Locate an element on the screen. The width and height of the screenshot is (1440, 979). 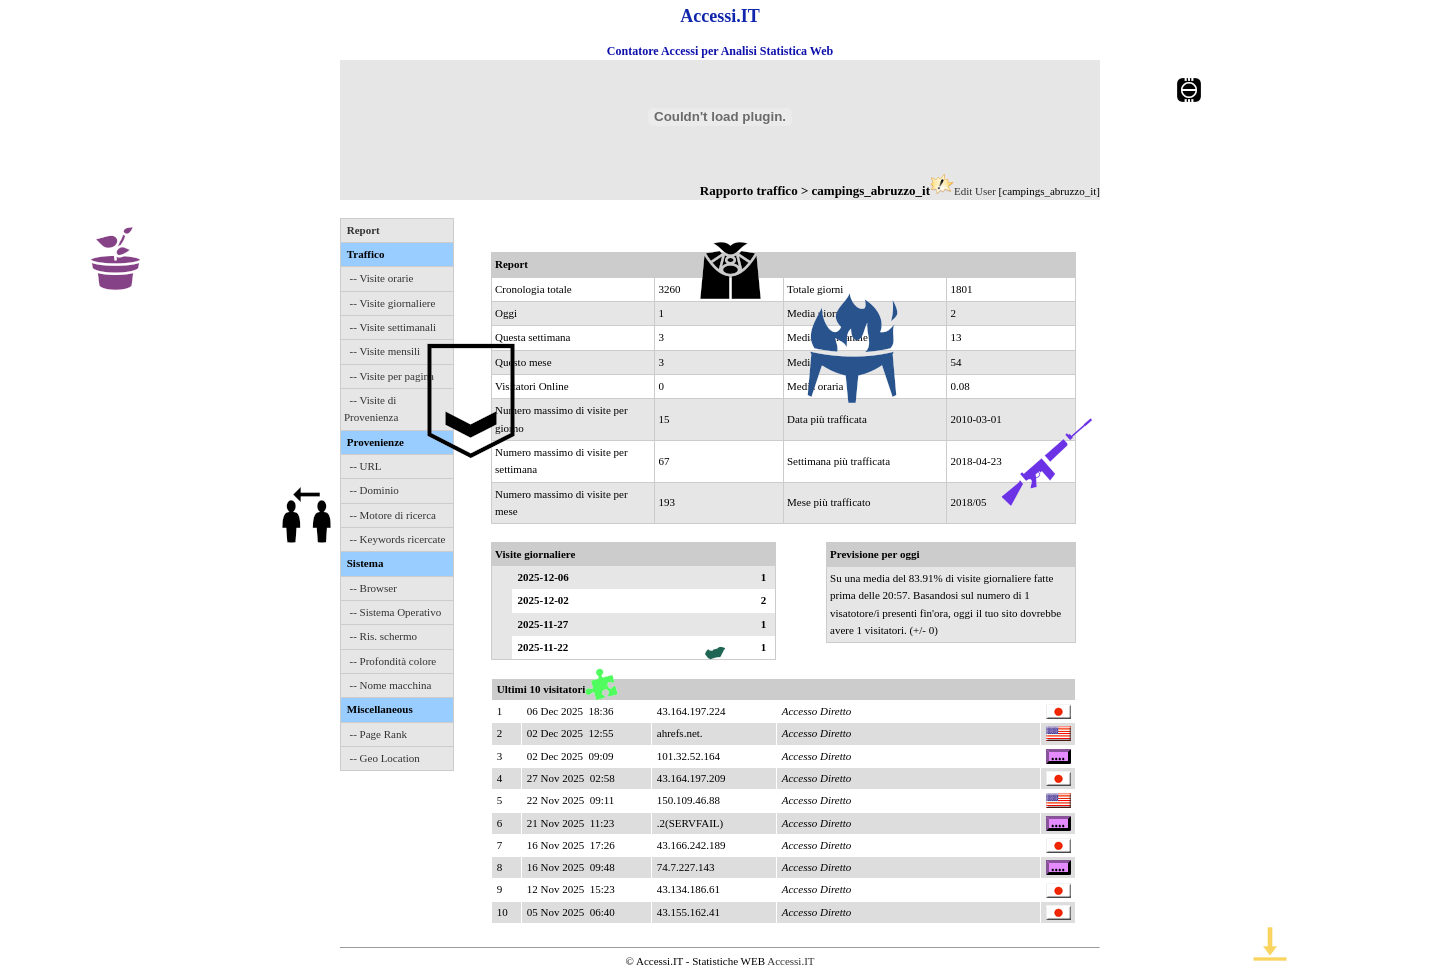
download or save a file is located at coordinates (1270, 944).